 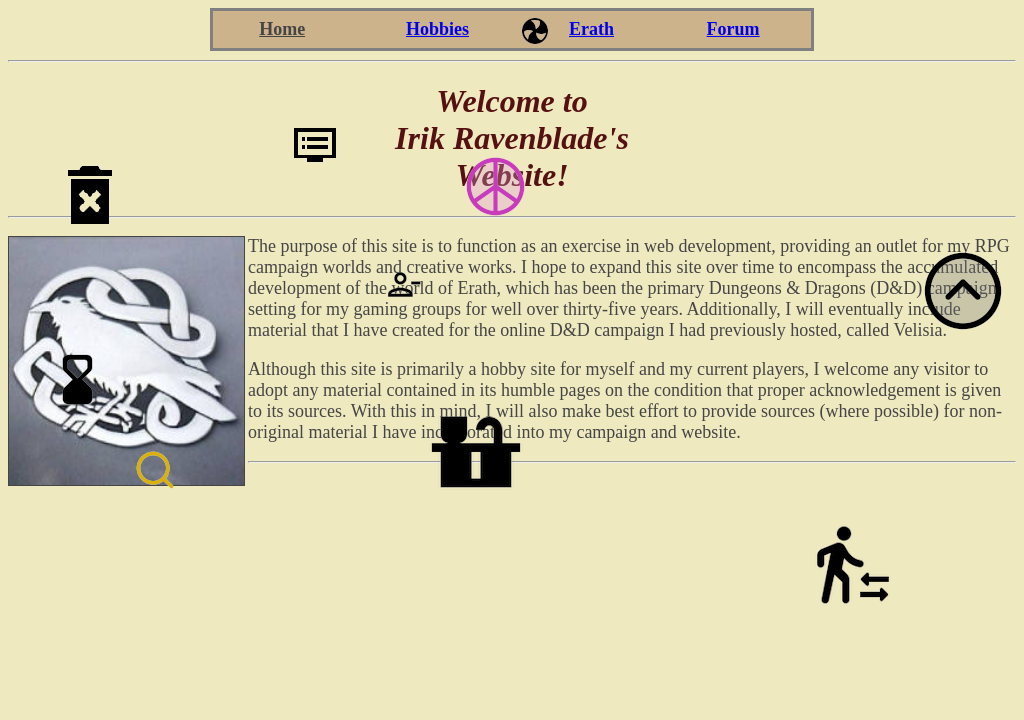 I want to click on access DVR or recorded content, so click(x=315, y=145).